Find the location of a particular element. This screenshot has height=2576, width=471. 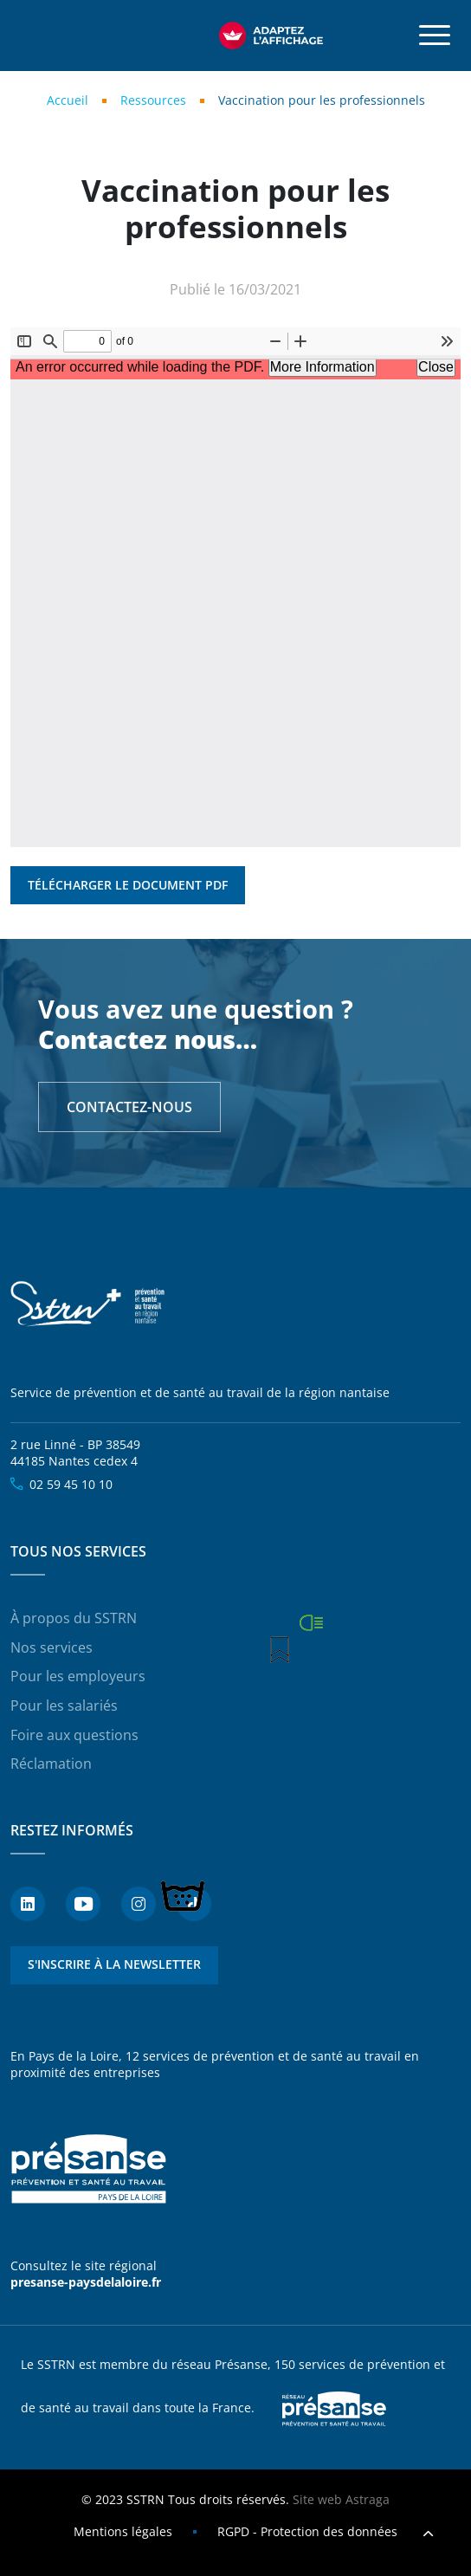

save this item for later is located at coordinates (280, 1649).